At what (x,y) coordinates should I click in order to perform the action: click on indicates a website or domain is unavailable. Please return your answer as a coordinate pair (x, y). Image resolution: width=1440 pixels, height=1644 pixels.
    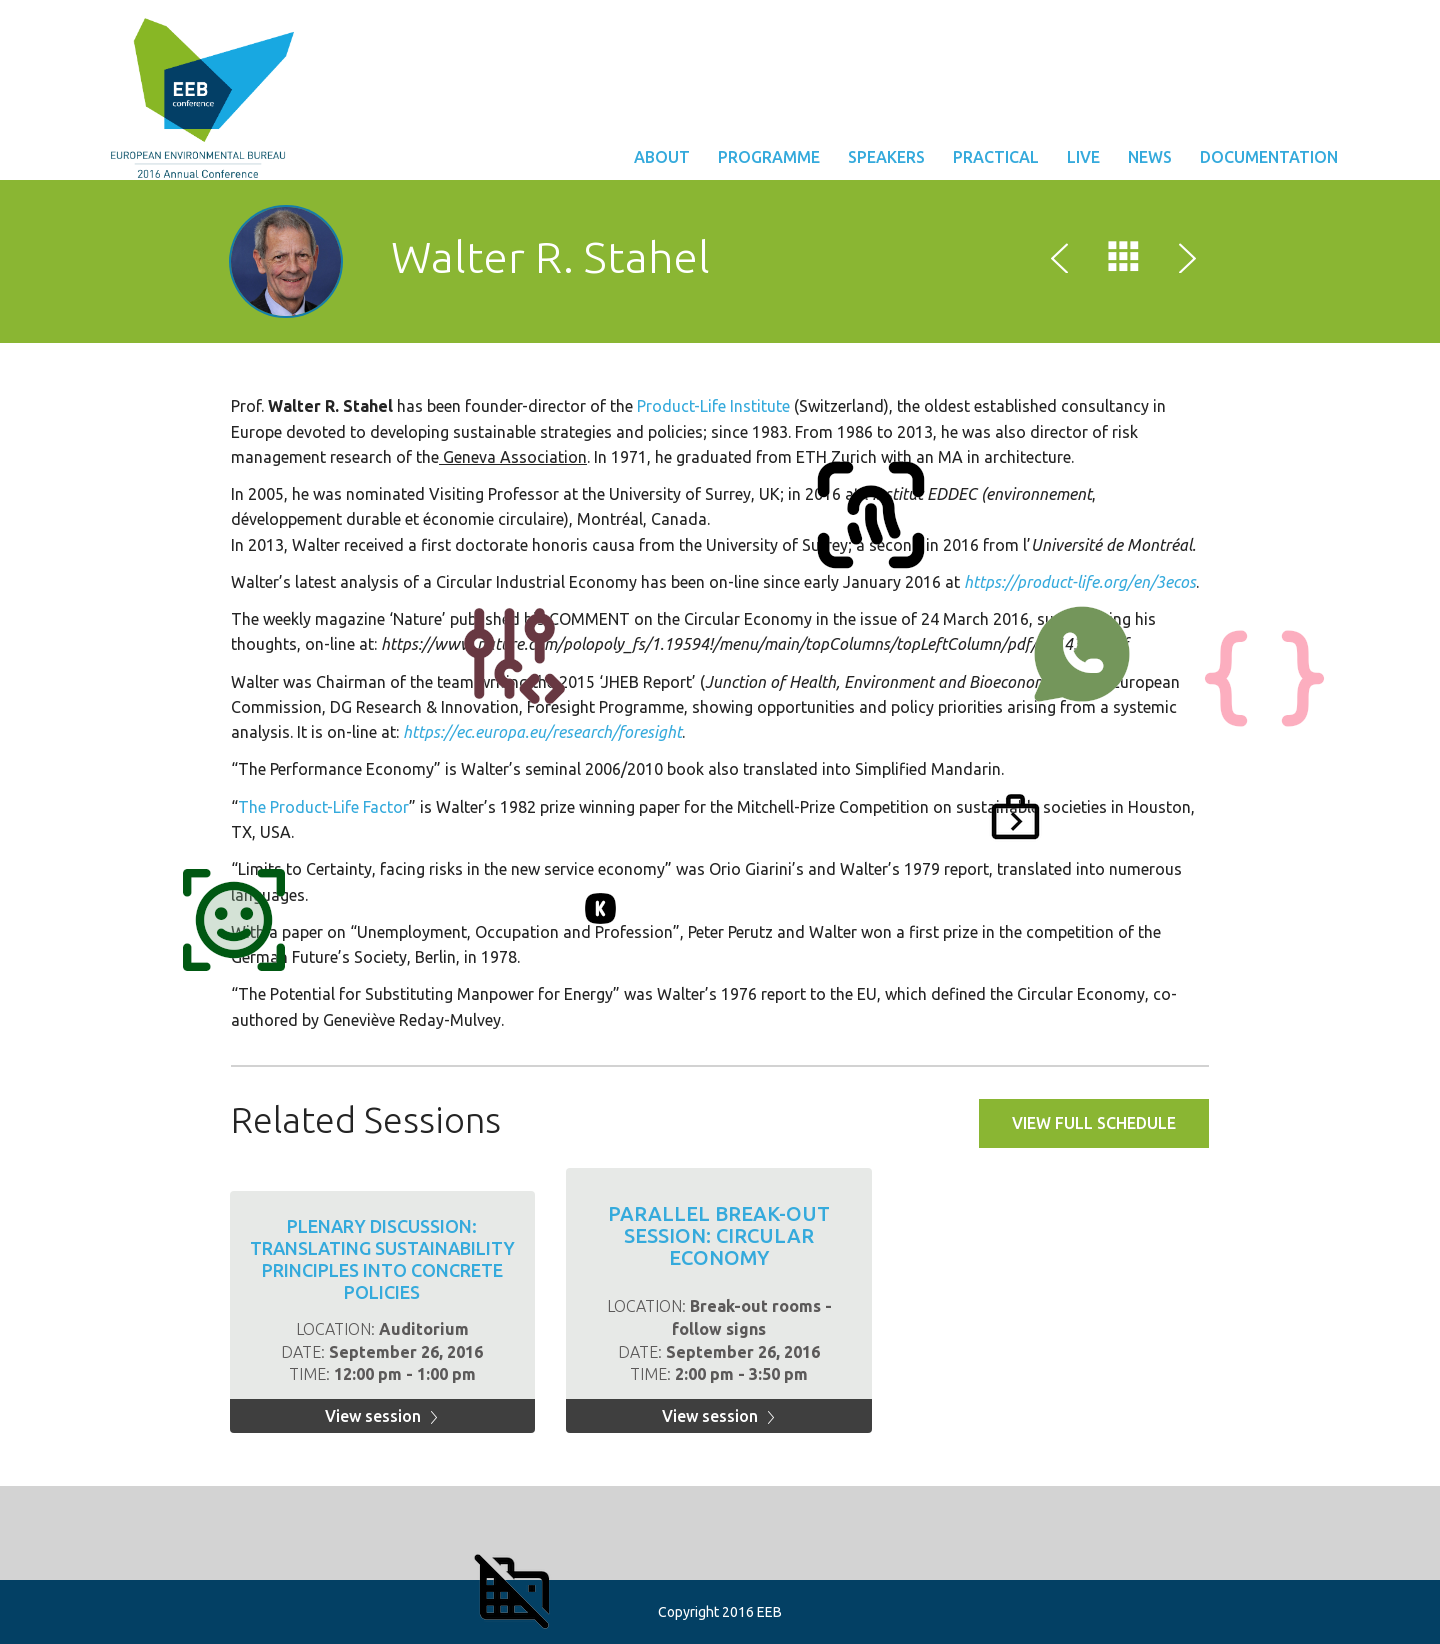
    Looking at the image, I should click on (514, 1588).